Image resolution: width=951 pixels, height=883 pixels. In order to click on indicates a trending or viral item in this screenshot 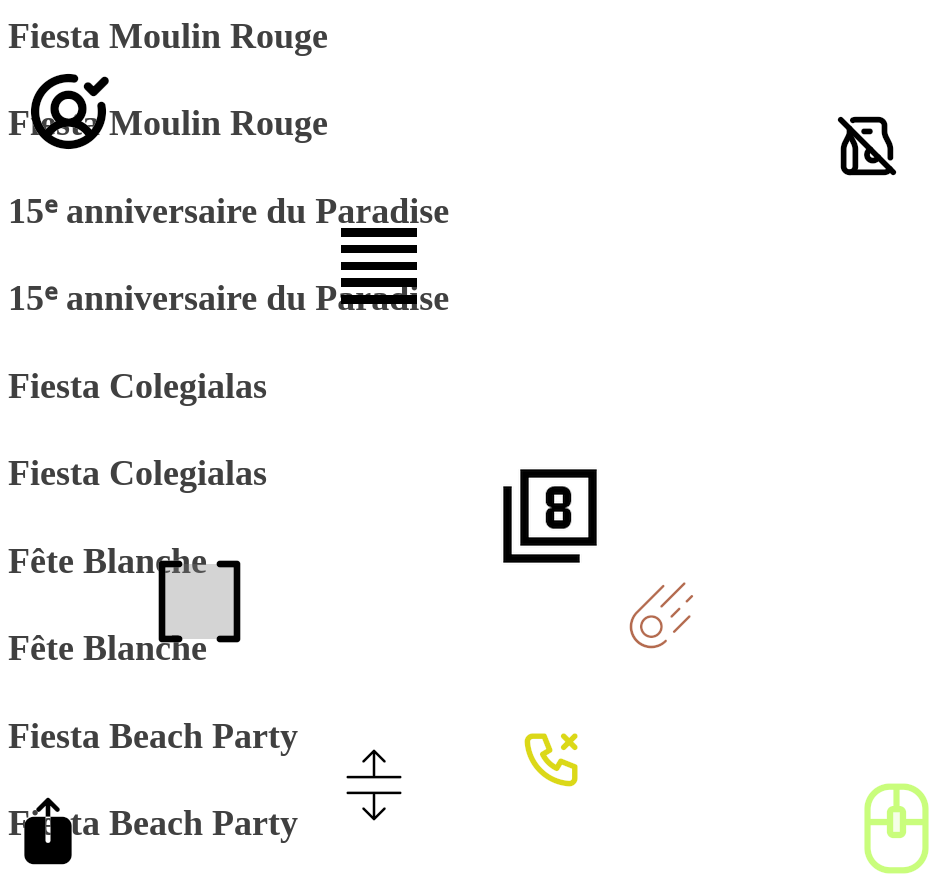, I will do `click(661, 616)`.